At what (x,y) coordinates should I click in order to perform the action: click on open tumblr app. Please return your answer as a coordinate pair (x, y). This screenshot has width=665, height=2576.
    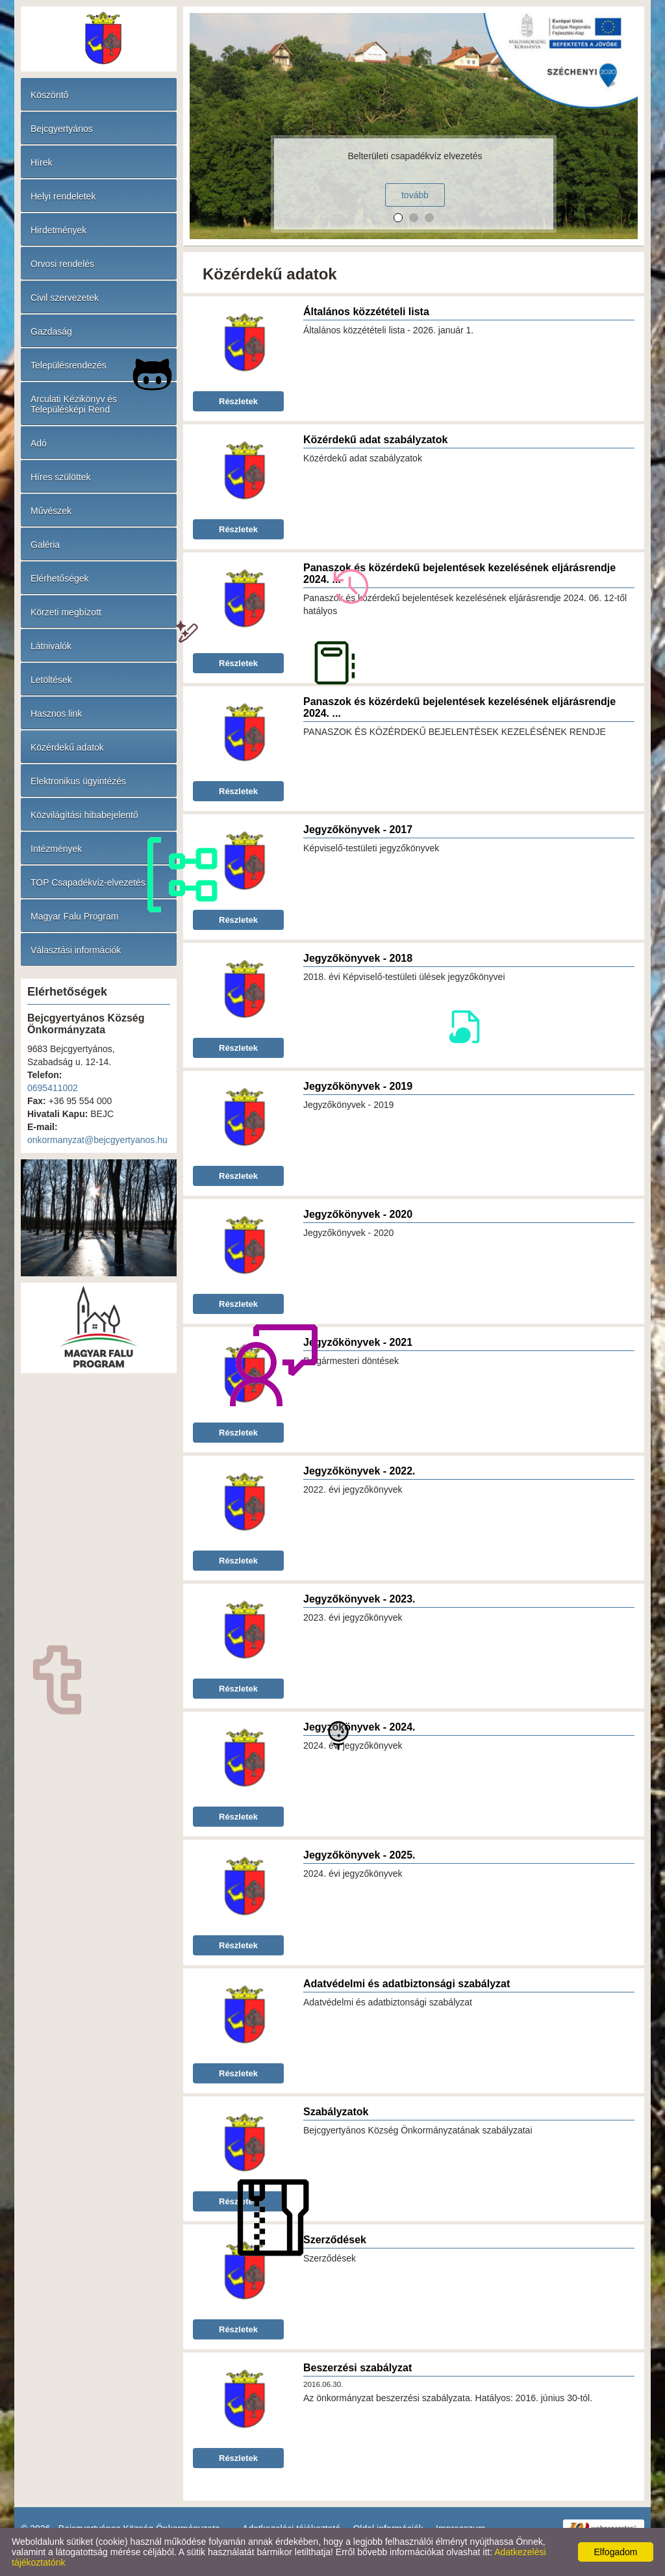
    Looking at the image, I should click on (57, 1680).